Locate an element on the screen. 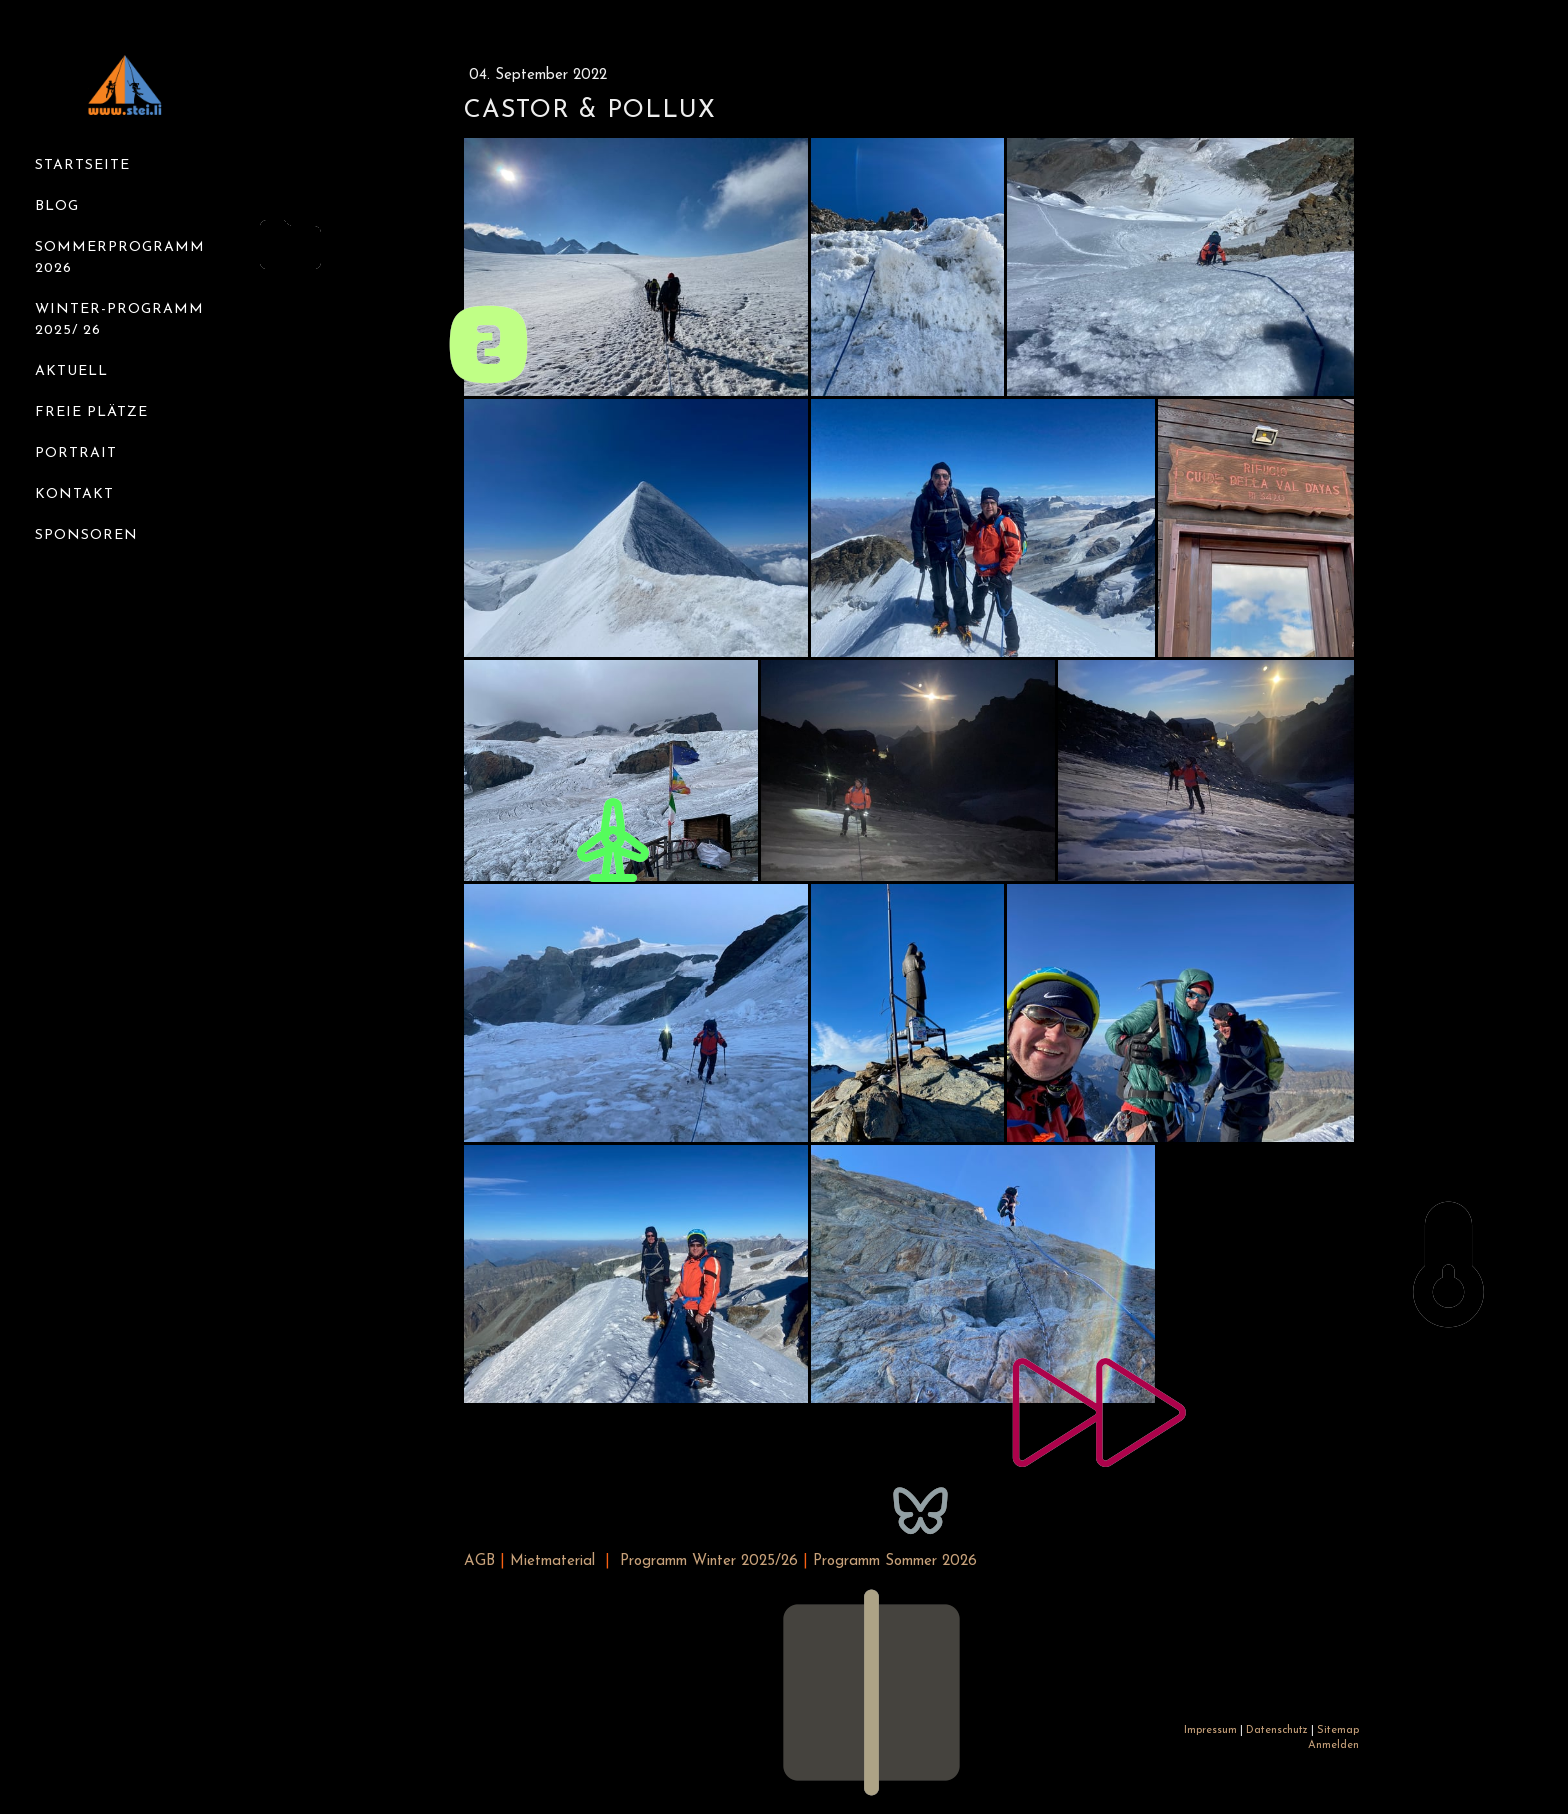  open the Bluesky app is located at coordinates (920, 1509).